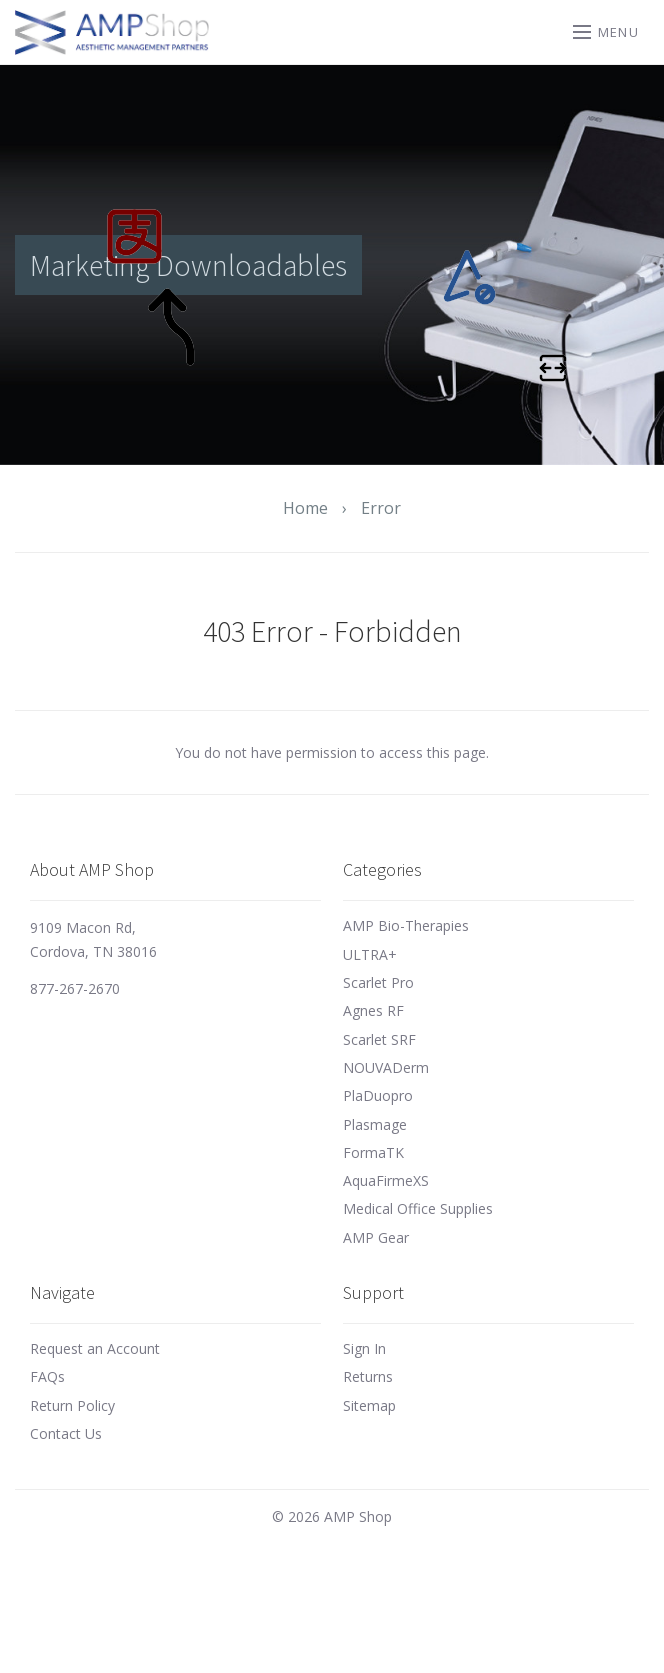 The height and width of the screenshot is (1673, 664). What do you see at coordinates (175, 327) in the screenshot?
I see `go back to previous screen` at bounding box center [175, 327].